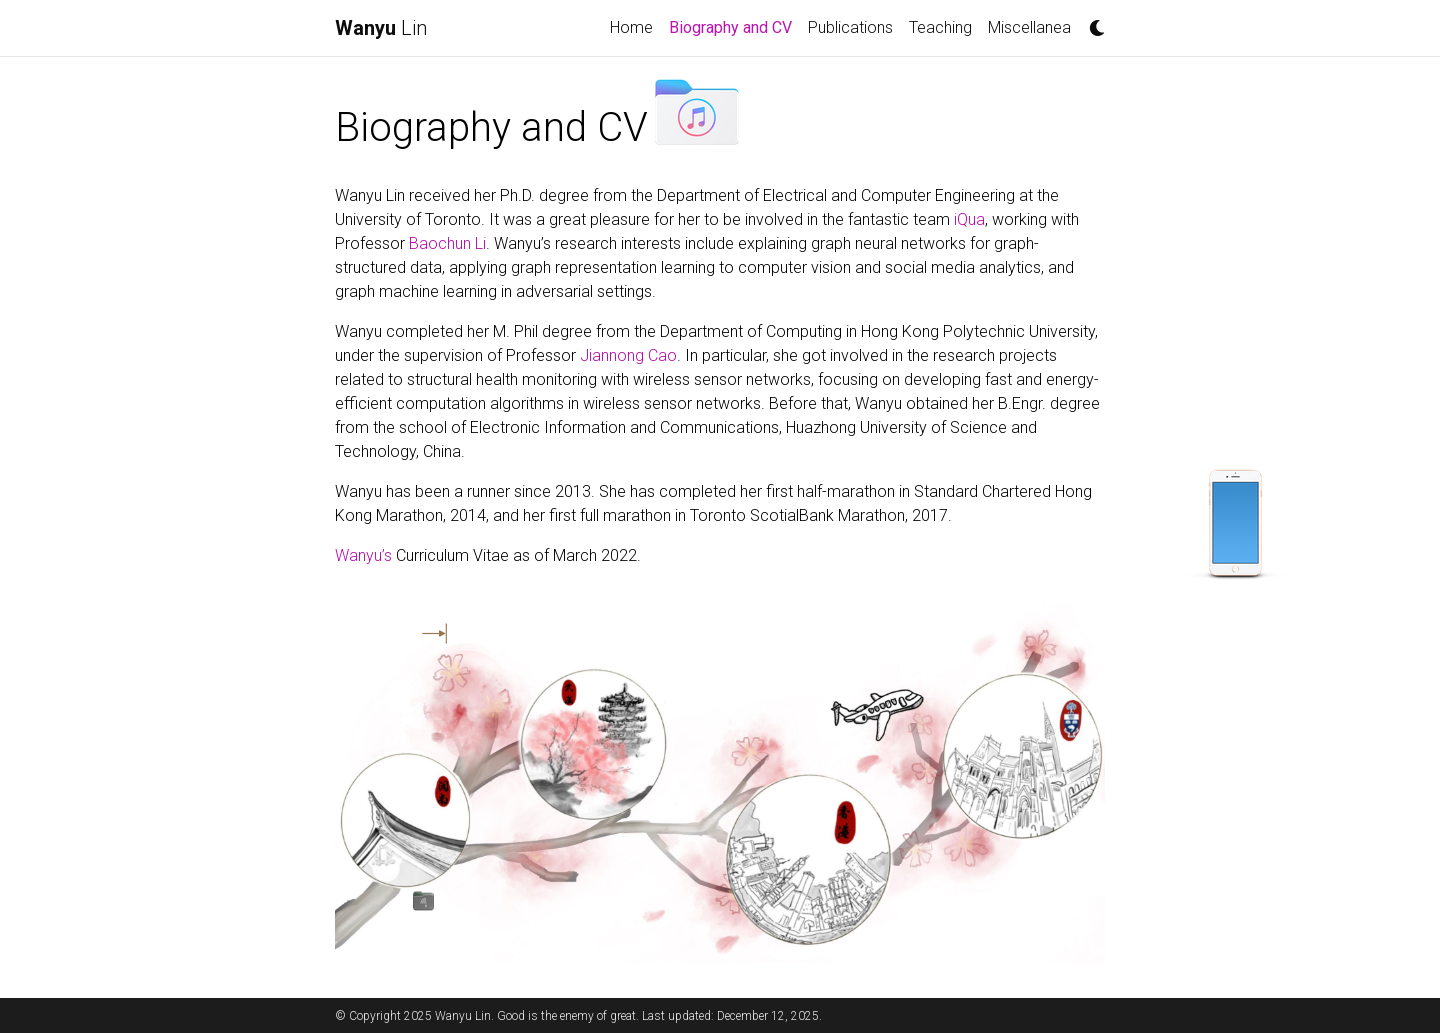 Image resolution: width=1440 pixels, height=1033 pixels. What do you see at coordinates (696, 114) in the screenshot?
I see `open folder containing apple music files` at bounding box center [696, 114].